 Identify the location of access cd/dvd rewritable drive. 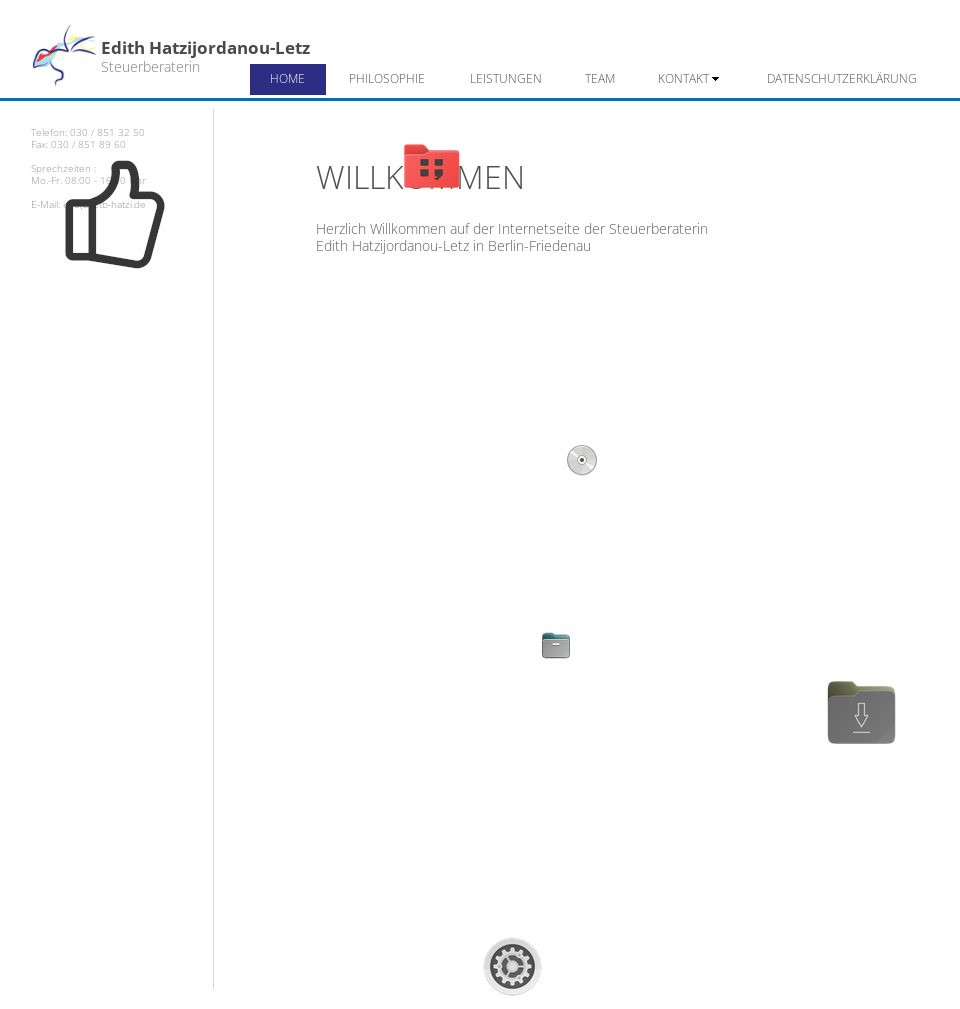
(582, 460).